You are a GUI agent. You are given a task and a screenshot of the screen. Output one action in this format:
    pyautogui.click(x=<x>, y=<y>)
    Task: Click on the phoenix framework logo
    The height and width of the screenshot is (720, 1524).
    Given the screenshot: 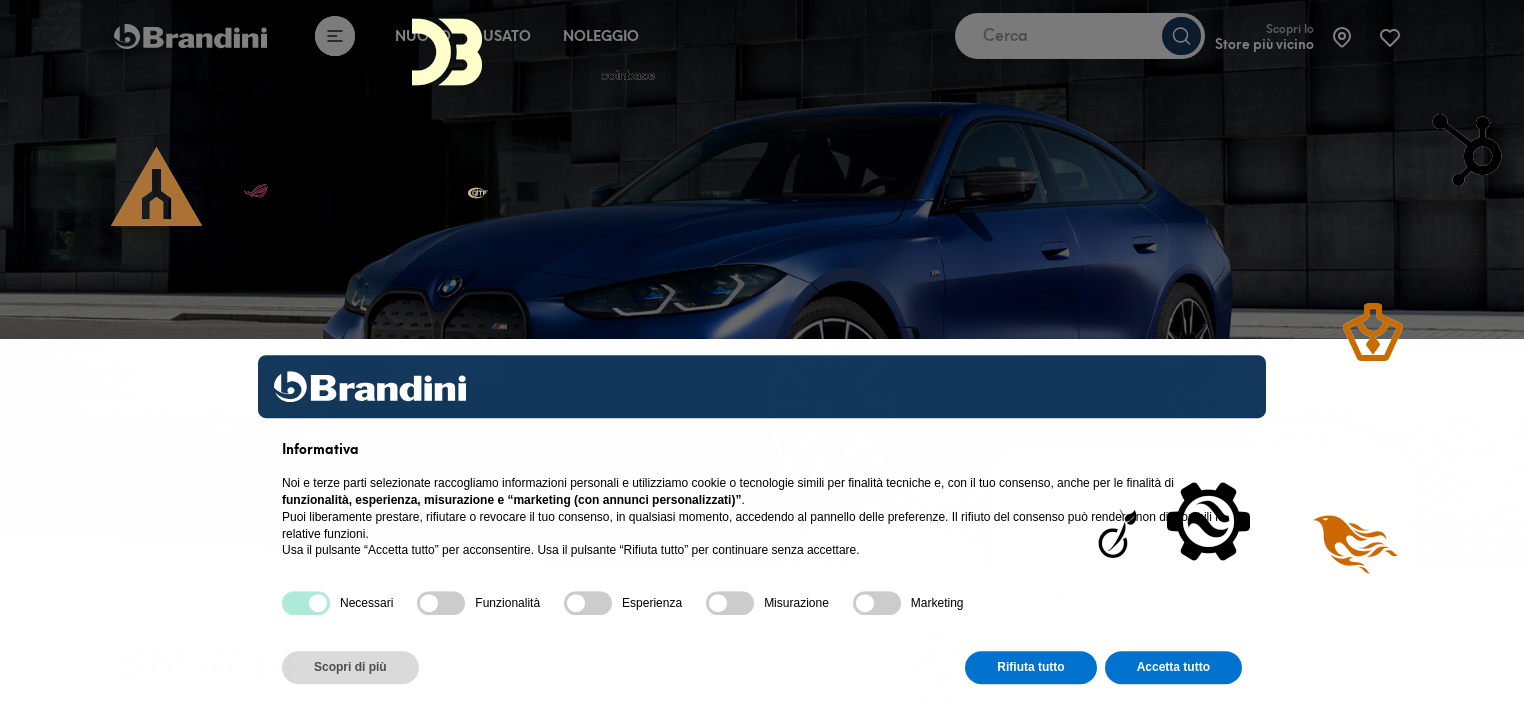 What is the action you would take?
    pyautogui.click(x=1355, y=544)
    